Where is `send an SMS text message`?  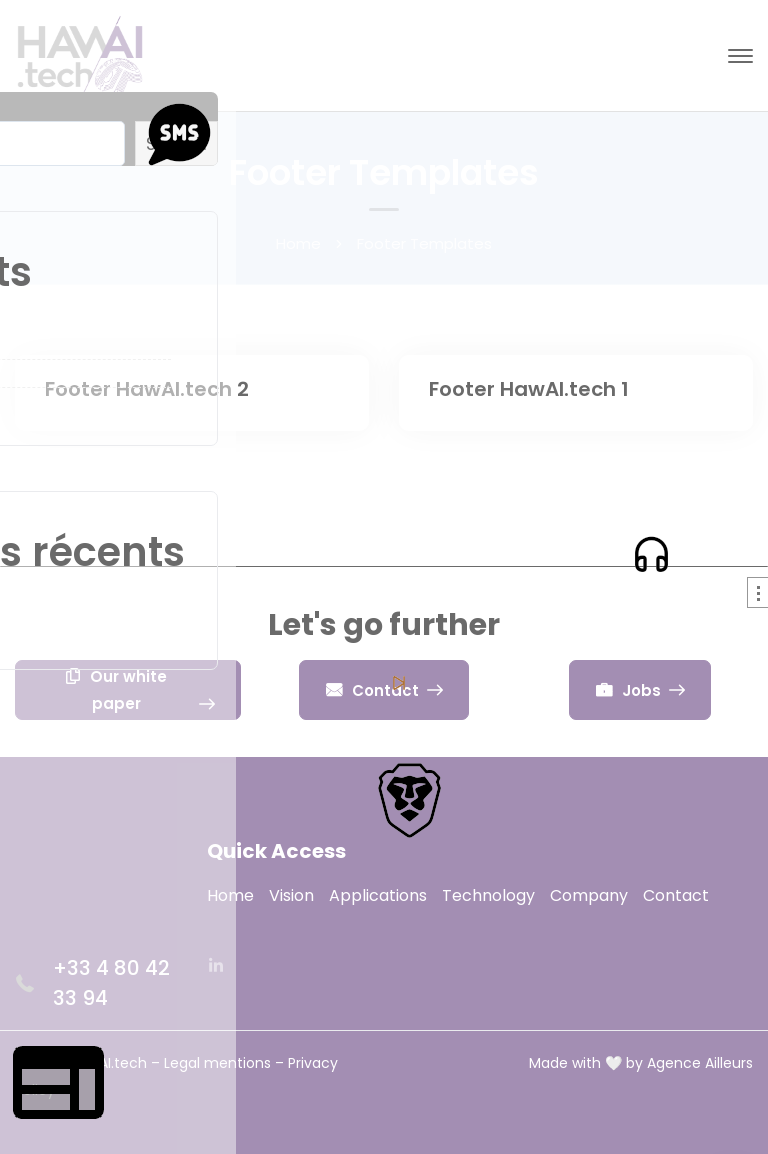
send an SMS text message is located at coordinates (179, 134).